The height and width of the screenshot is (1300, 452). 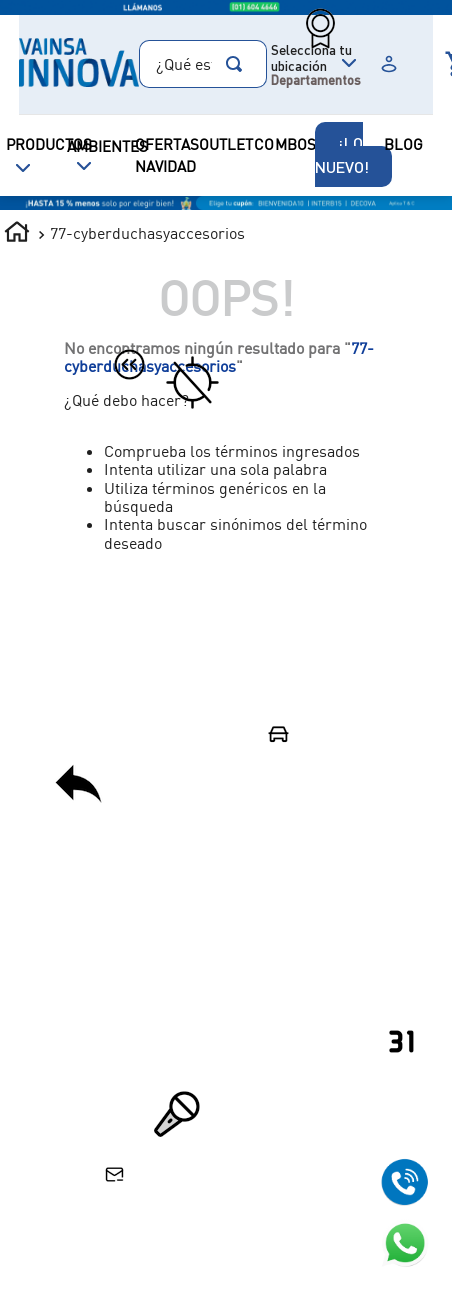 What do you see at coordinates (78, 782) in the screenshot?
I see `reply to a message or comment` at bounding box center [78, 782].